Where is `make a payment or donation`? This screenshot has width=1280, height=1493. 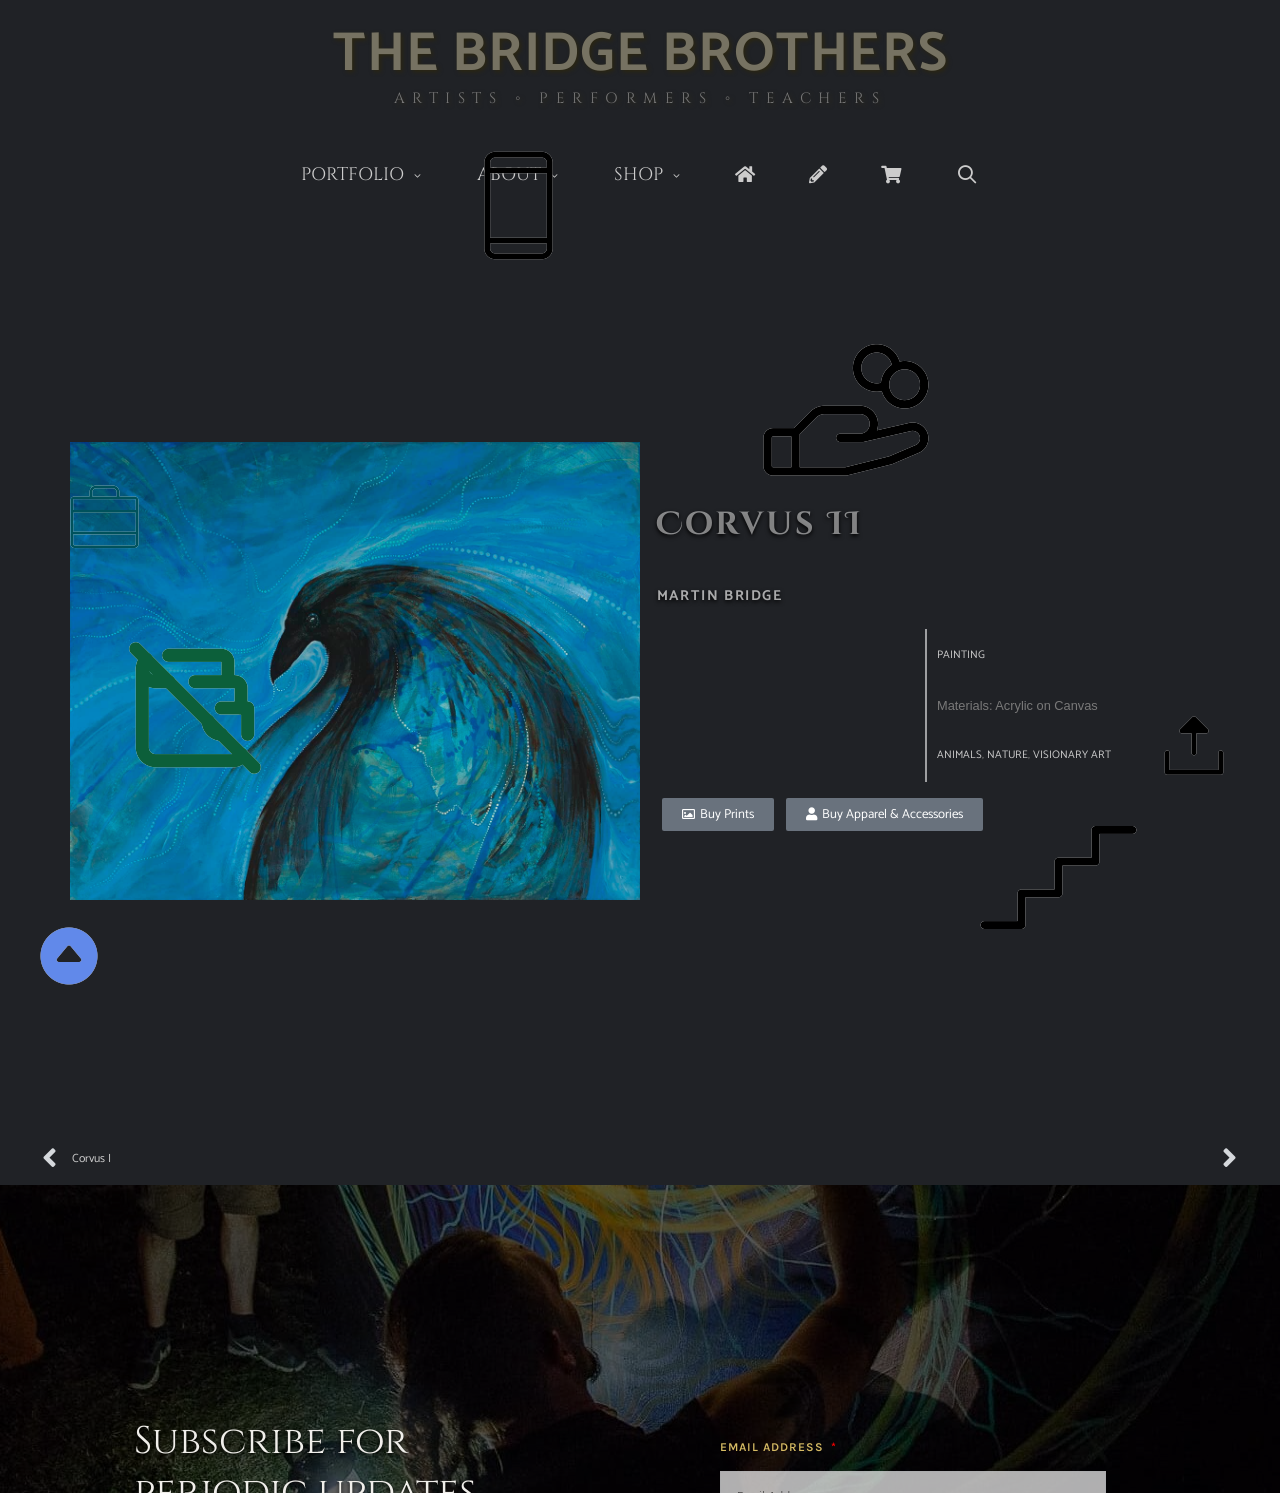 make a payment or donation is located at coordinates (851, 415).